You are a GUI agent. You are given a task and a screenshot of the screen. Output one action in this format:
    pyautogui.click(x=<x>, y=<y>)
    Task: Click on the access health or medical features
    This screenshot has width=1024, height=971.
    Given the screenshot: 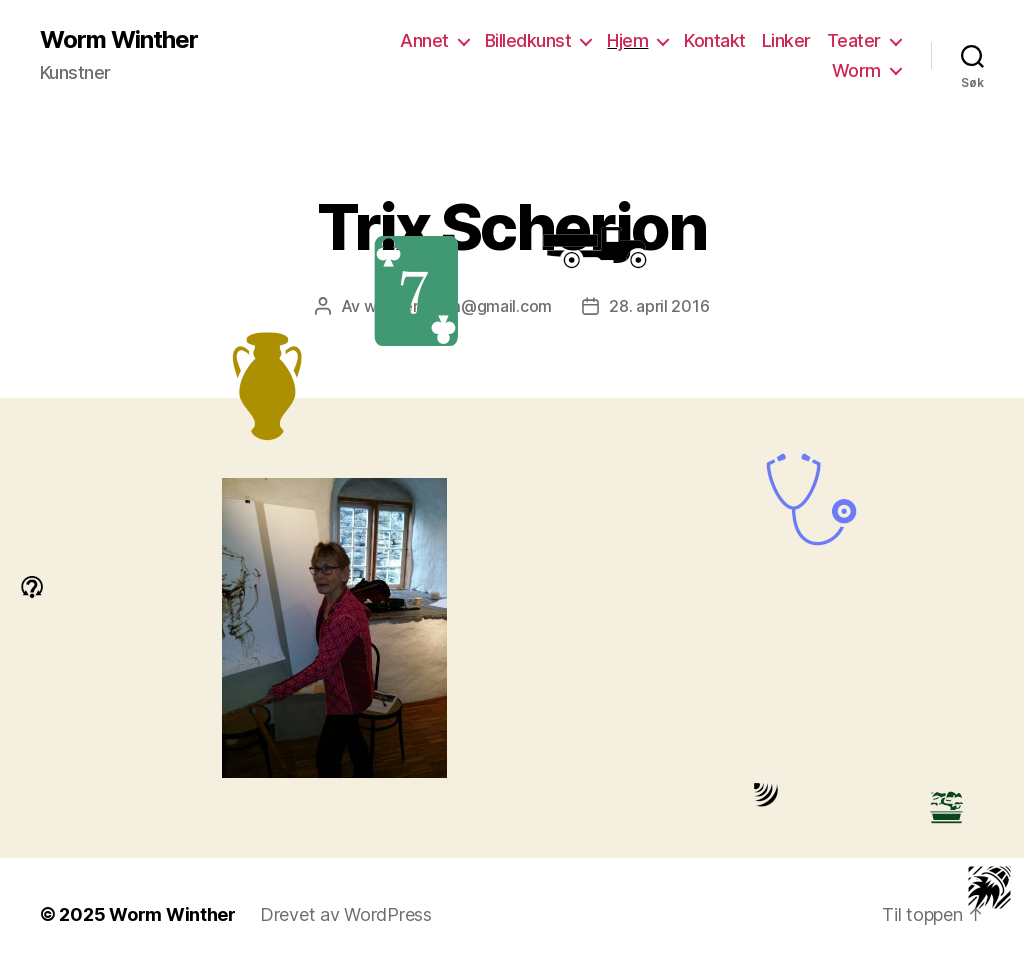 What is the action you would take?
    pyautogui.click(x=811, y=499)
    